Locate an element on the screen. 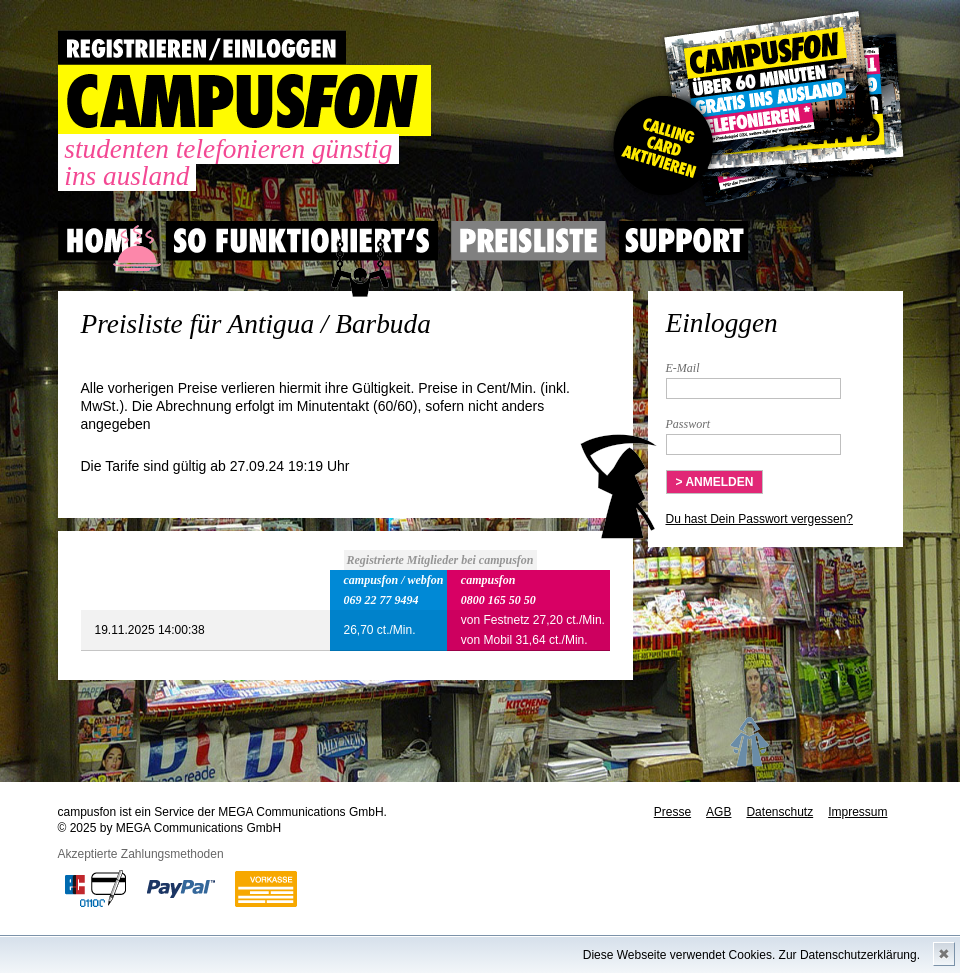  indicates a captured or restrained character status is located at coordinates (360, 268).